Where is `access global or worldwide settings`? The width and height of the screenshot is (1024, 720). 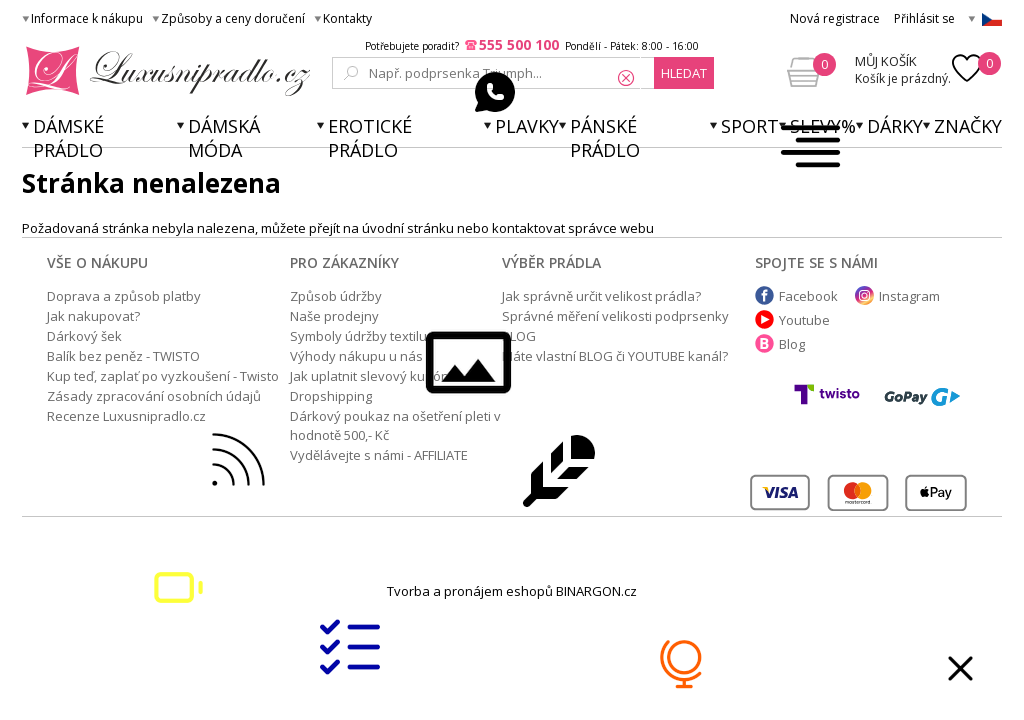 access global or worldwide settings is located at coordinates (682, 662).